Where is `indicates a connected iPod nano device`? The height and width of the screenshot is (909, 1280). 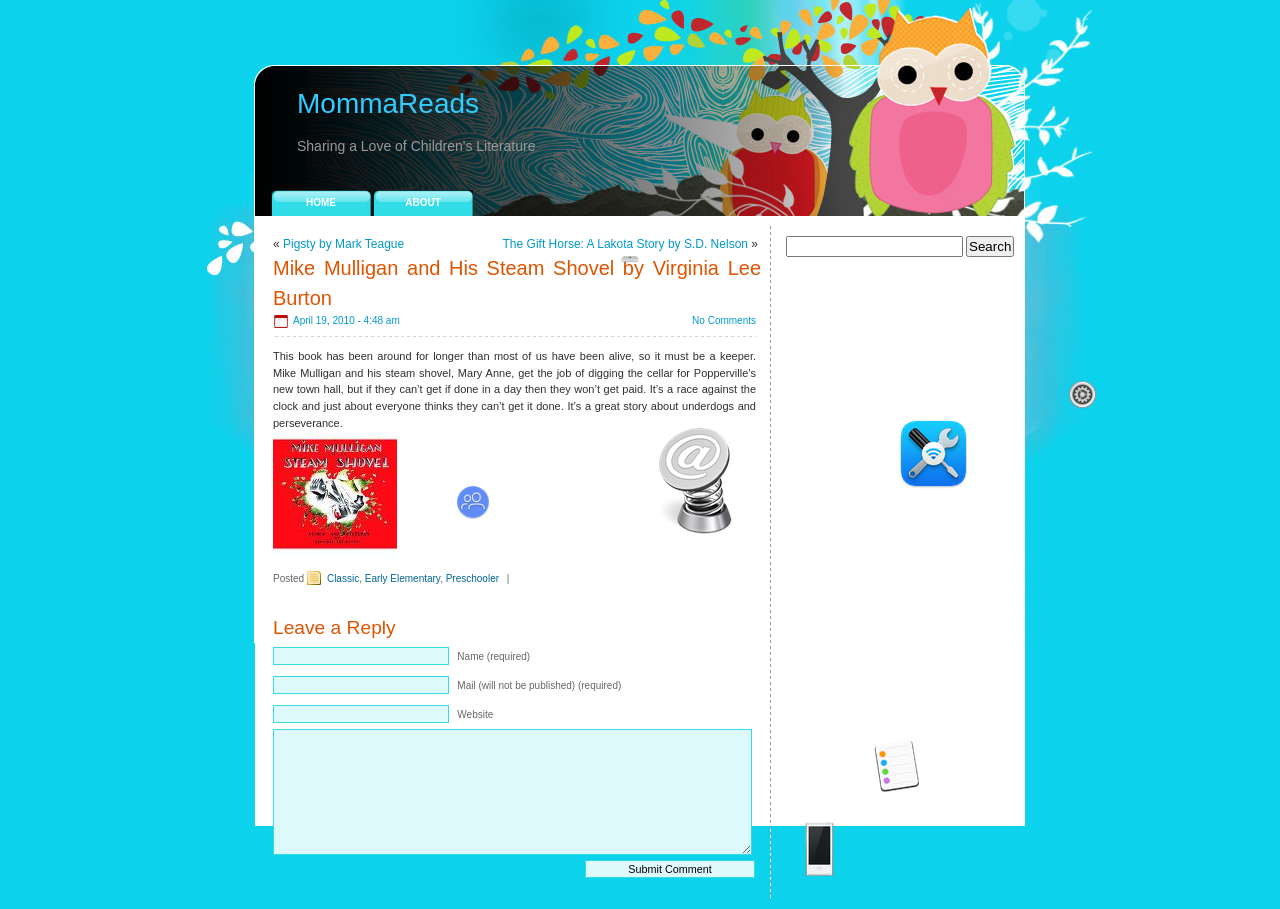 indicates a connected iPod nano device is located at coordinates (819, 849).